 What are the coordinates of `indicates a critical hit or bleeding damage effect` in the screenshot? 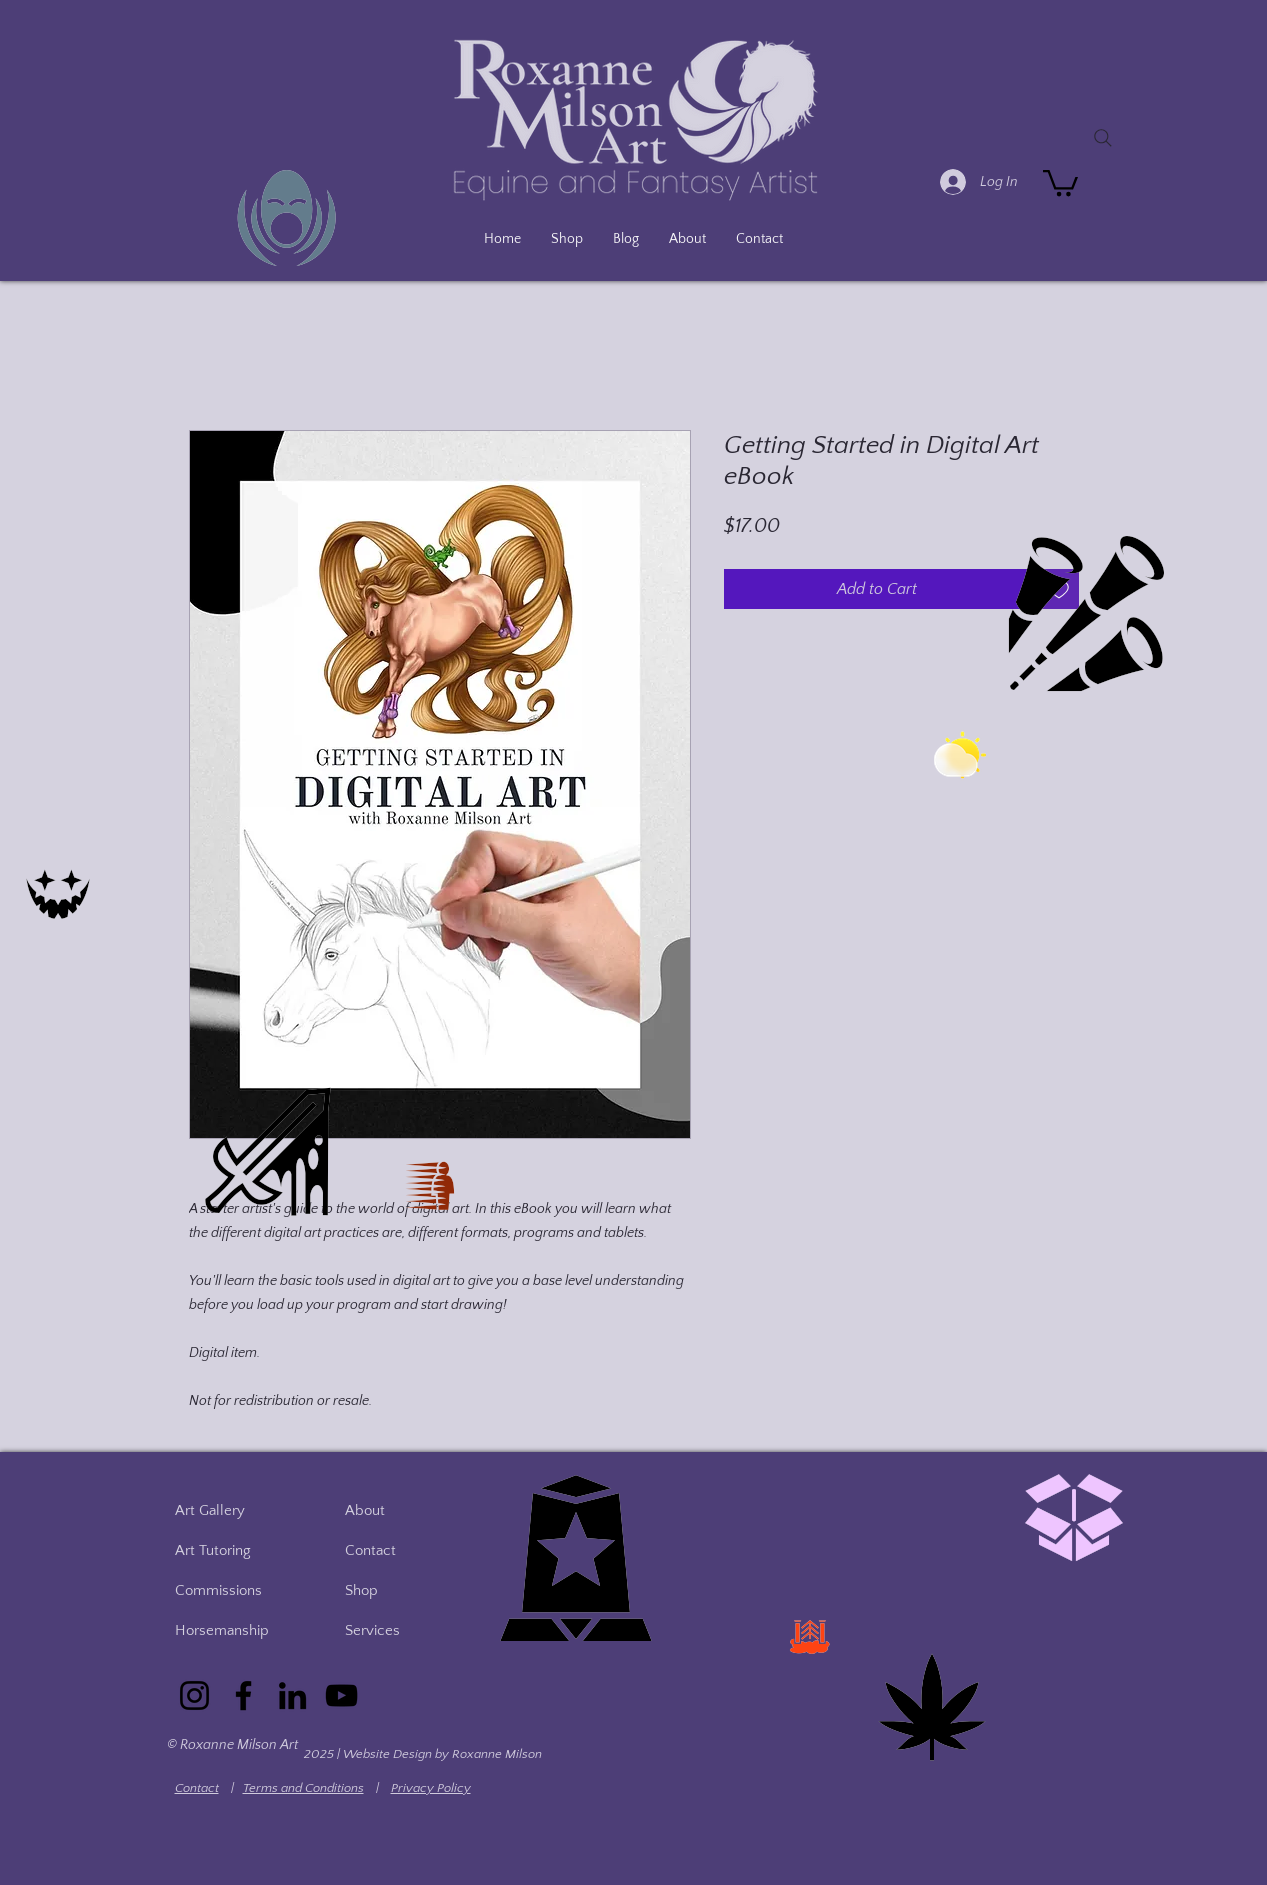 It's located at (267, 1150).